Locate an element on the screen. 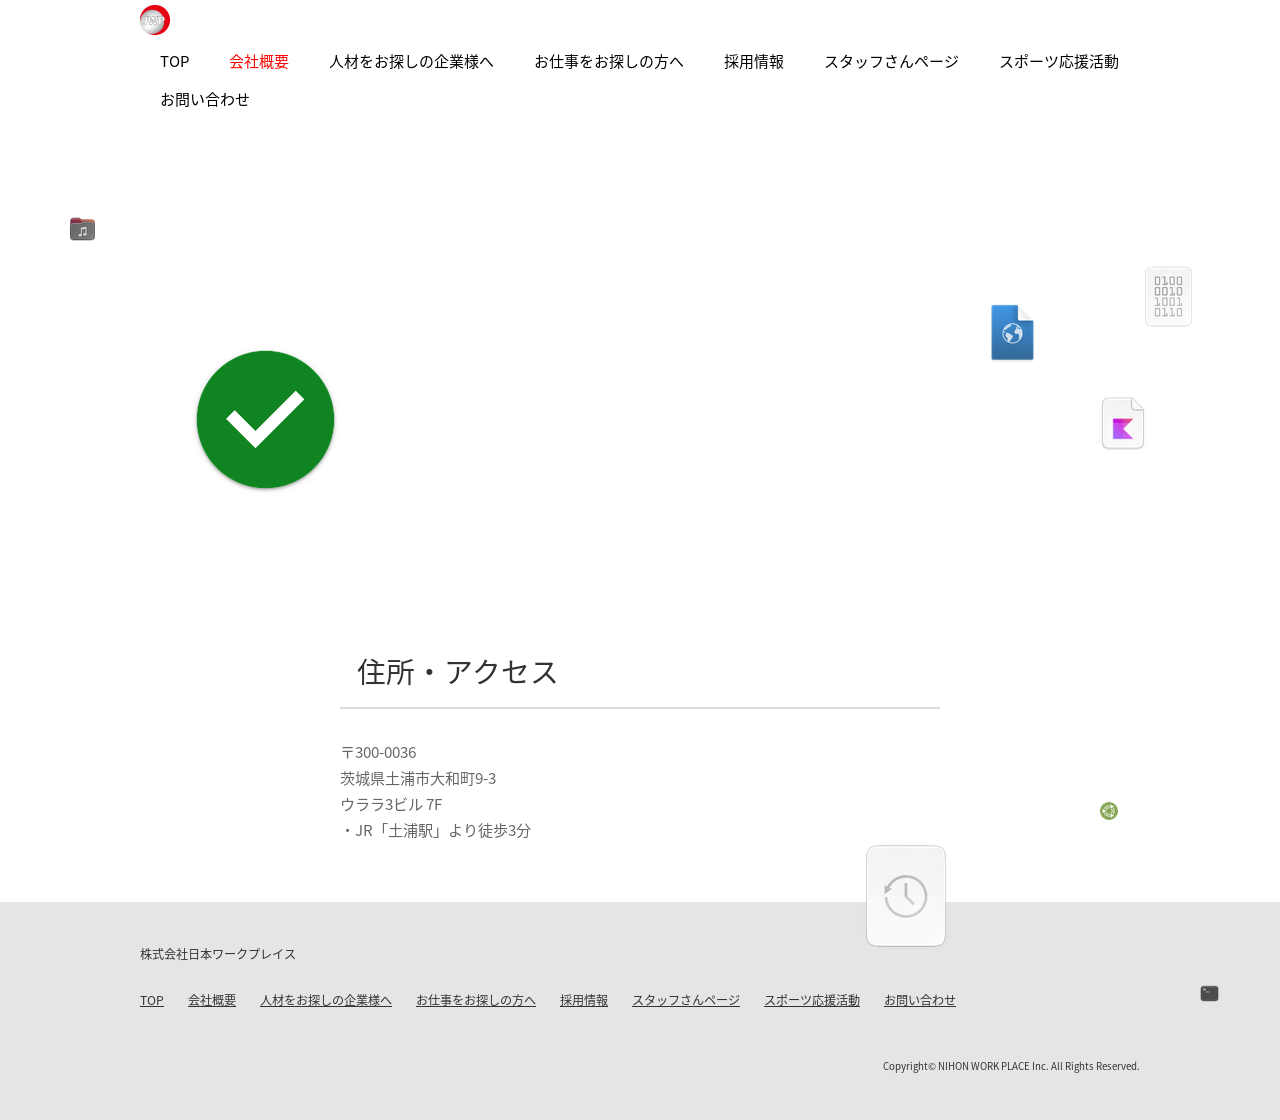 This screenshot has width=1280, height=1120. confirm or accept a calculation is located at coordinates (265, 419).